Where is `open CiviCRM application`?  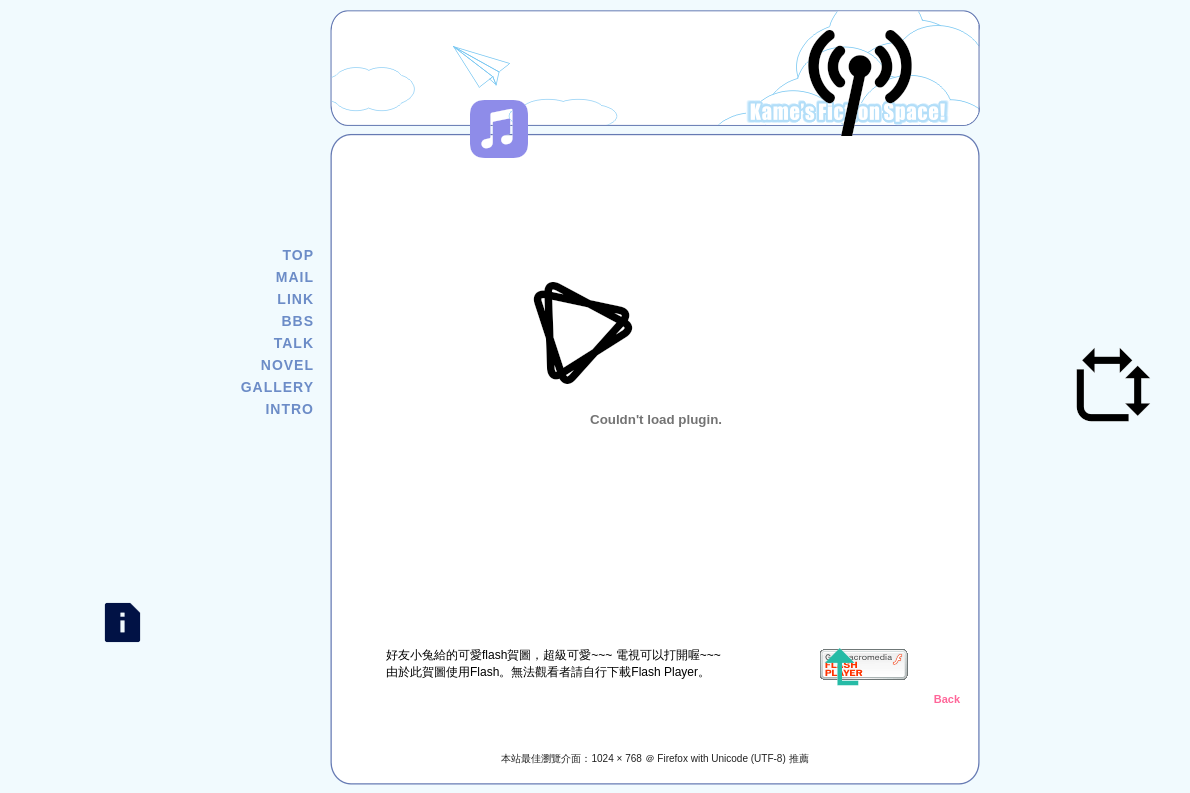
open CiviCRM application is located at coordinates (583, 333).